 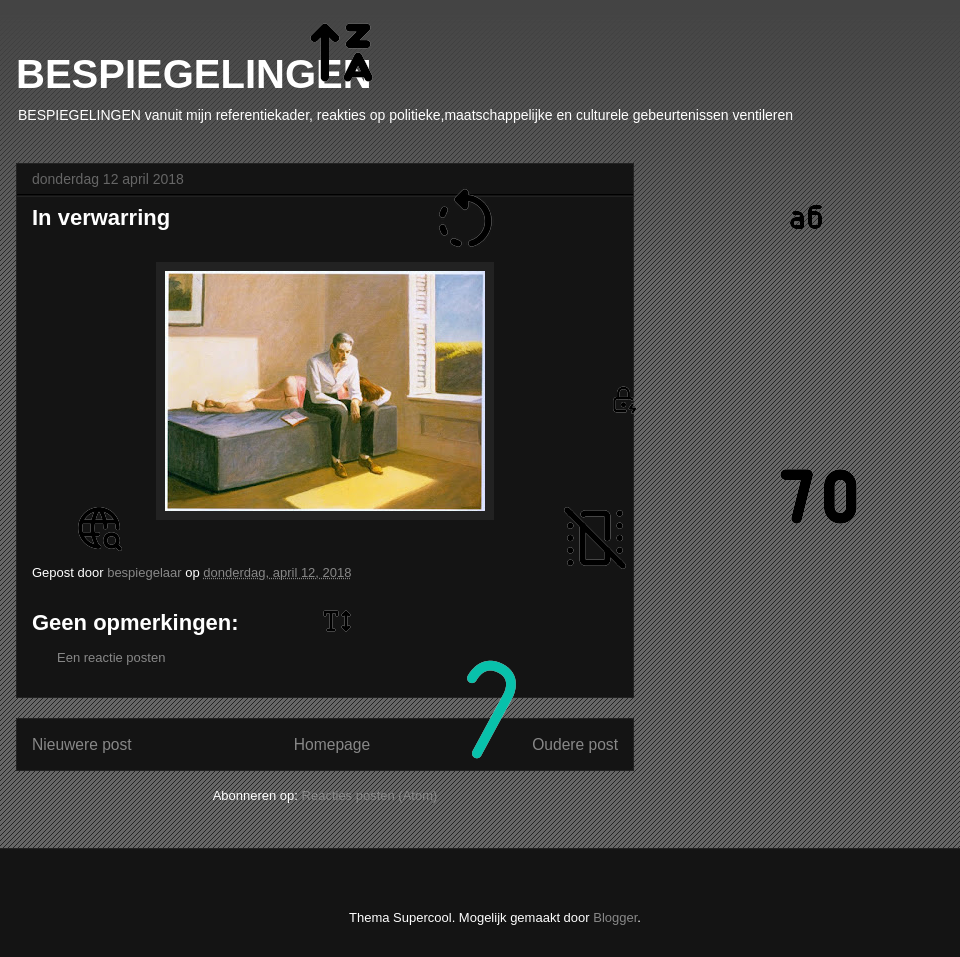 I want to click on sort items alphabetically from Z to A, so click(x=341, y=52).